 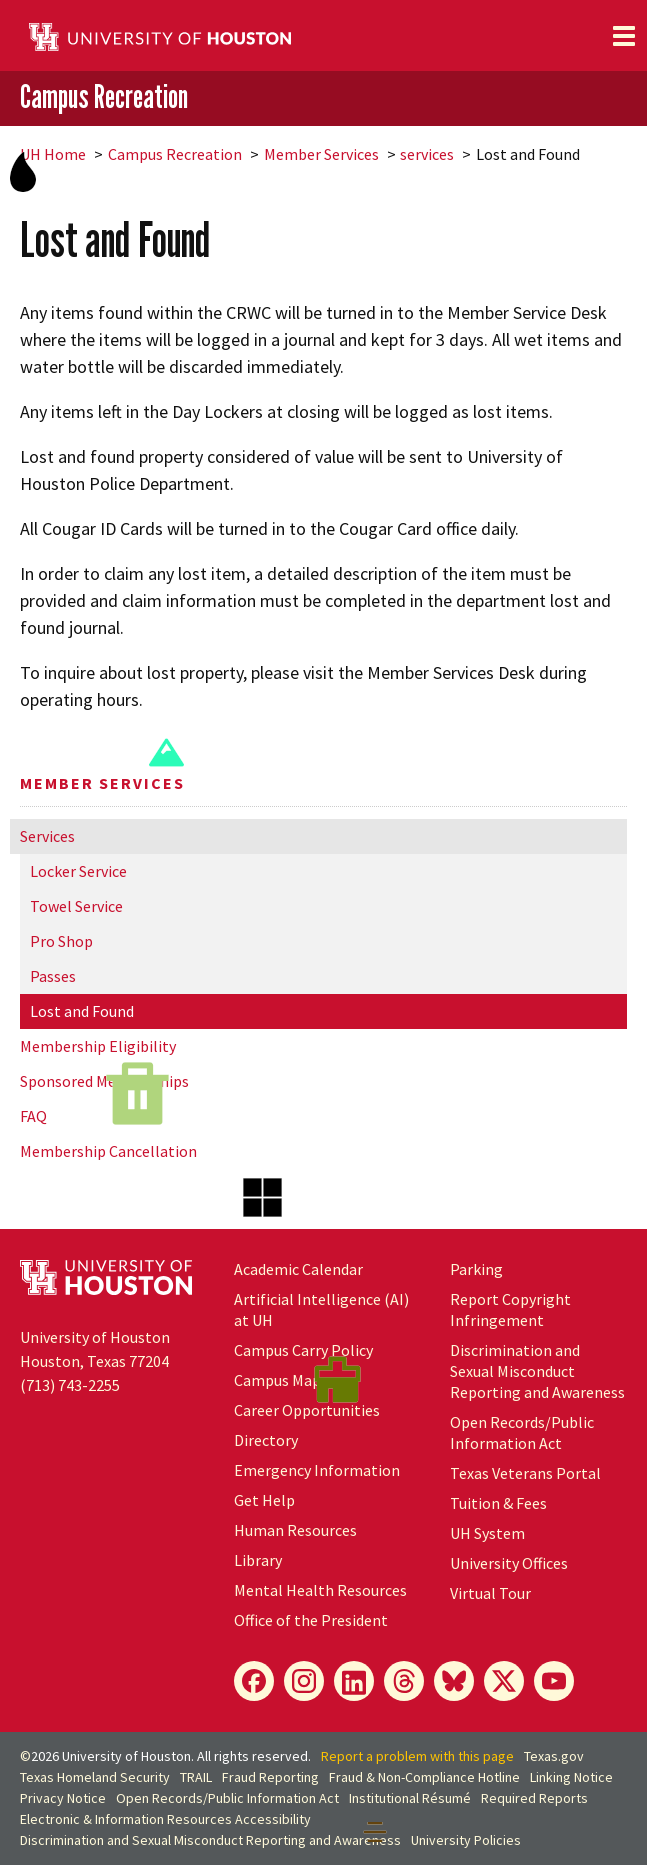 I want to click on microsoft brand logo, so click(x=262, y=1197).